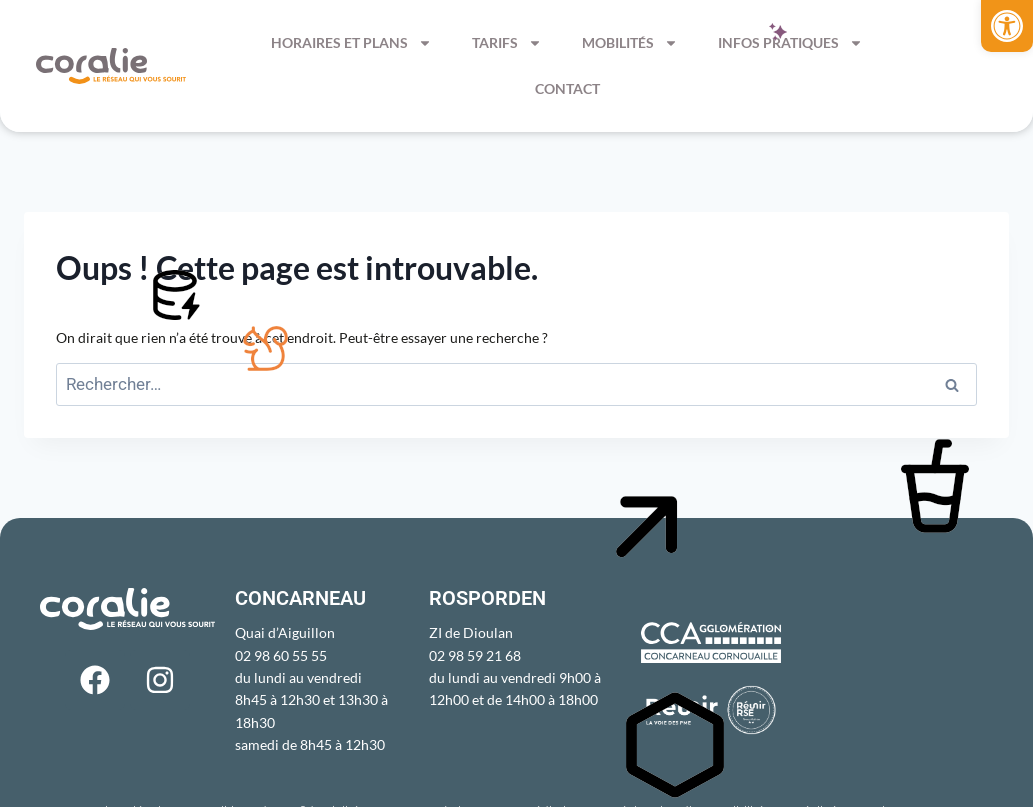  Describe the element at coordinates (175, 295) in the screenshot. I see `view cached data or storage` at that location.